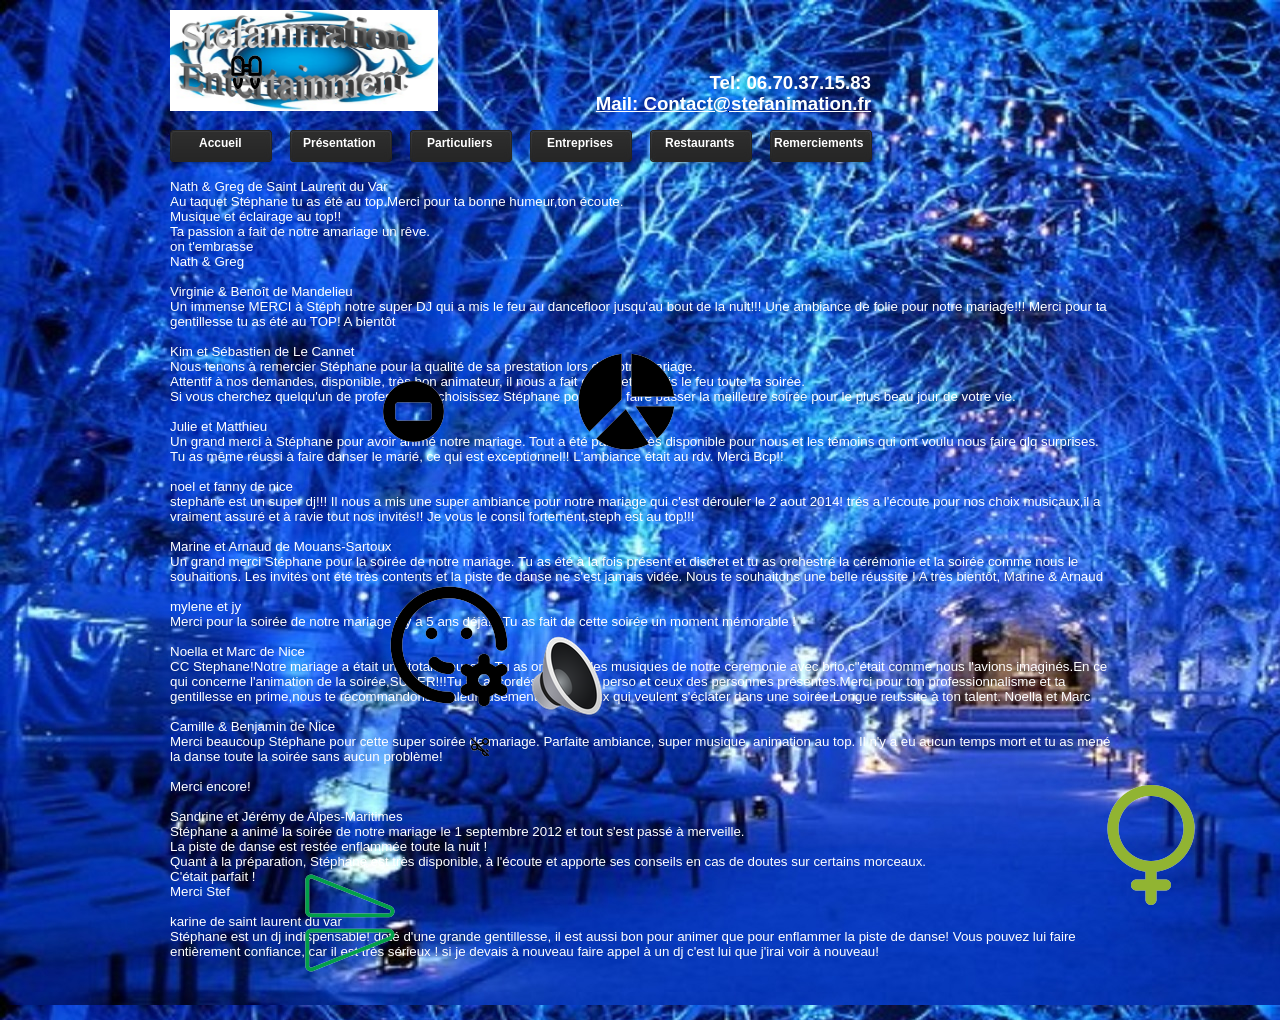 Image resolution: width=1280 pixels, height=1020 pixels. I want to click on indicates an error or blocked state, so click(413, 411).